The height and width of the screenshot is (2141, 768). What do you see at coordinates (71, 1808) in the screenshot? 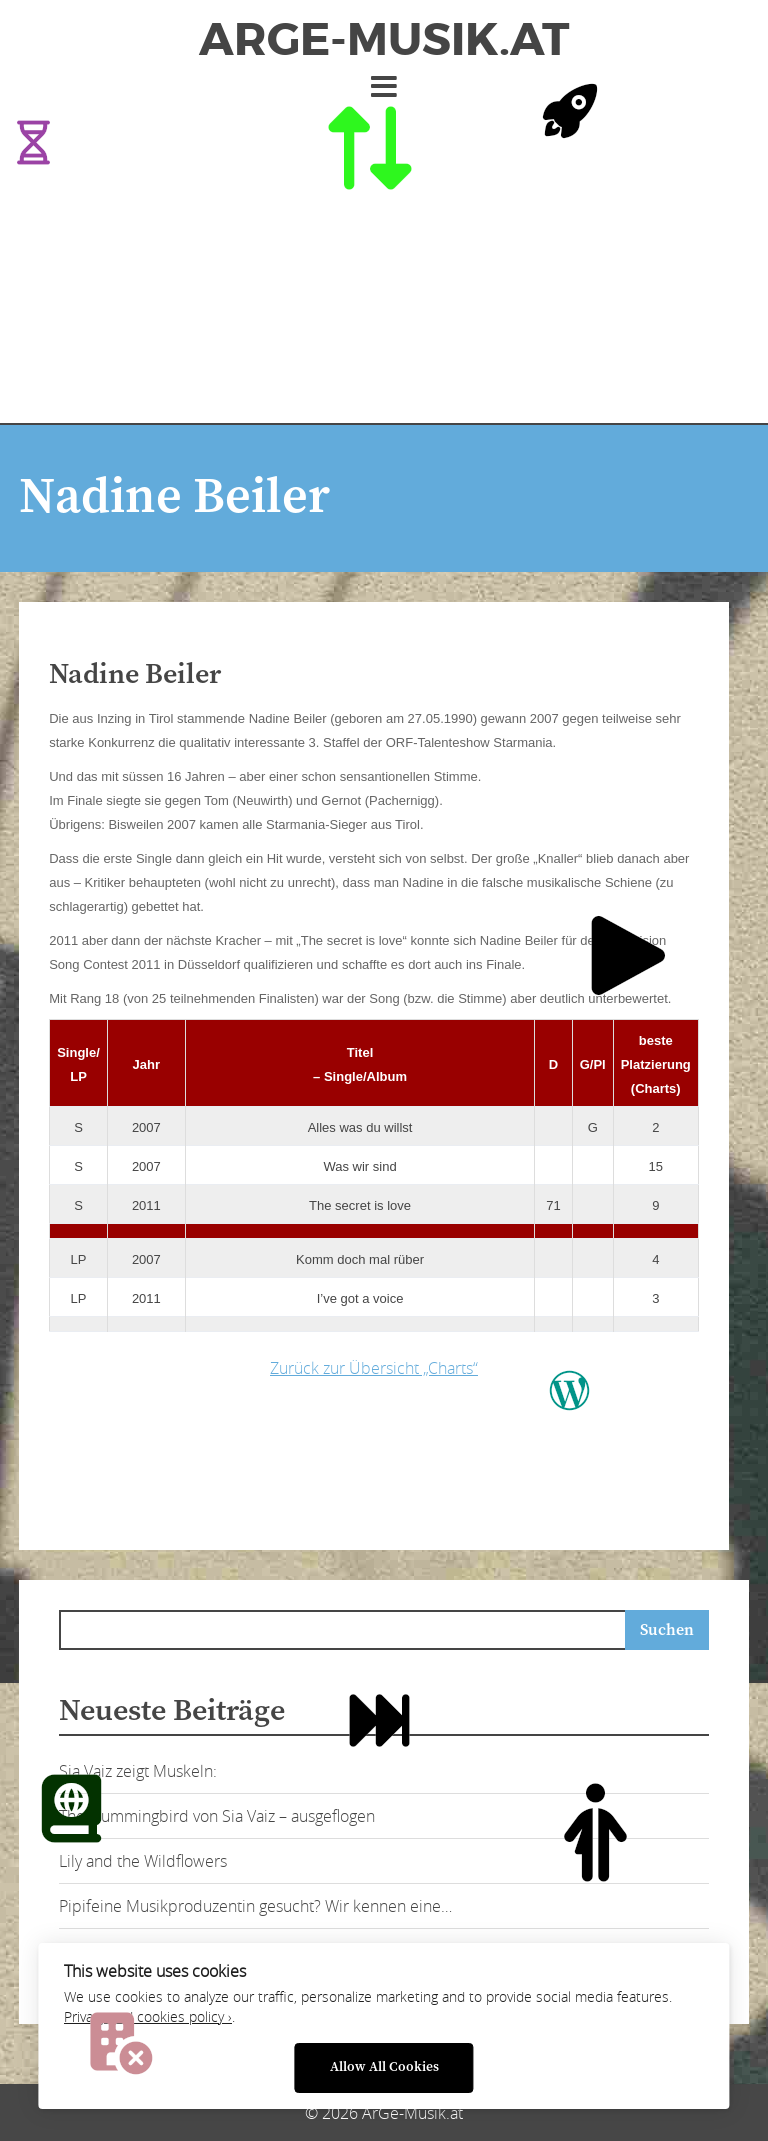
I see `access world atlas or geography resources` at bounding box center [71, 1808].